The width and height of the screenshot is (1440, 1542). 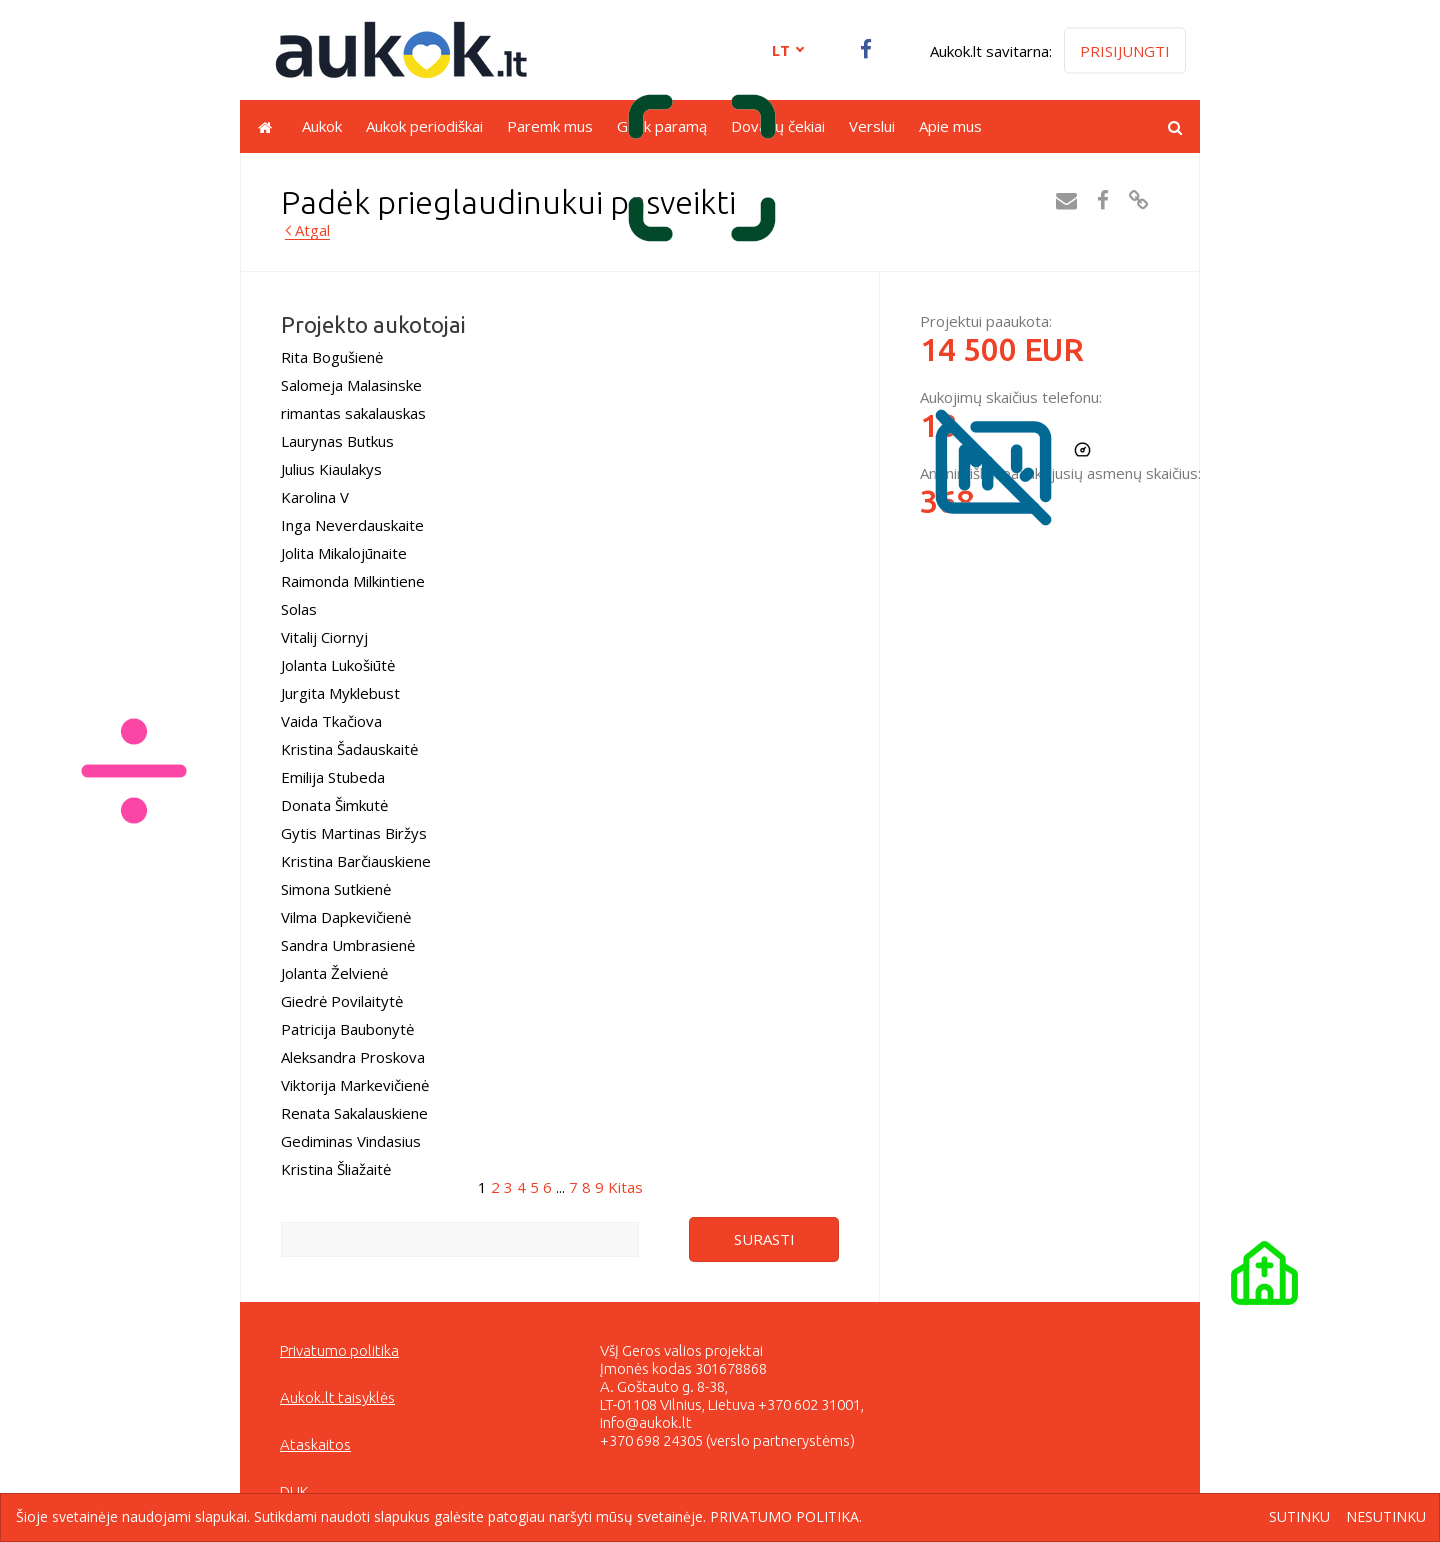 I want to click on access your dashboard or control panel, so click(x=1082, y=449).